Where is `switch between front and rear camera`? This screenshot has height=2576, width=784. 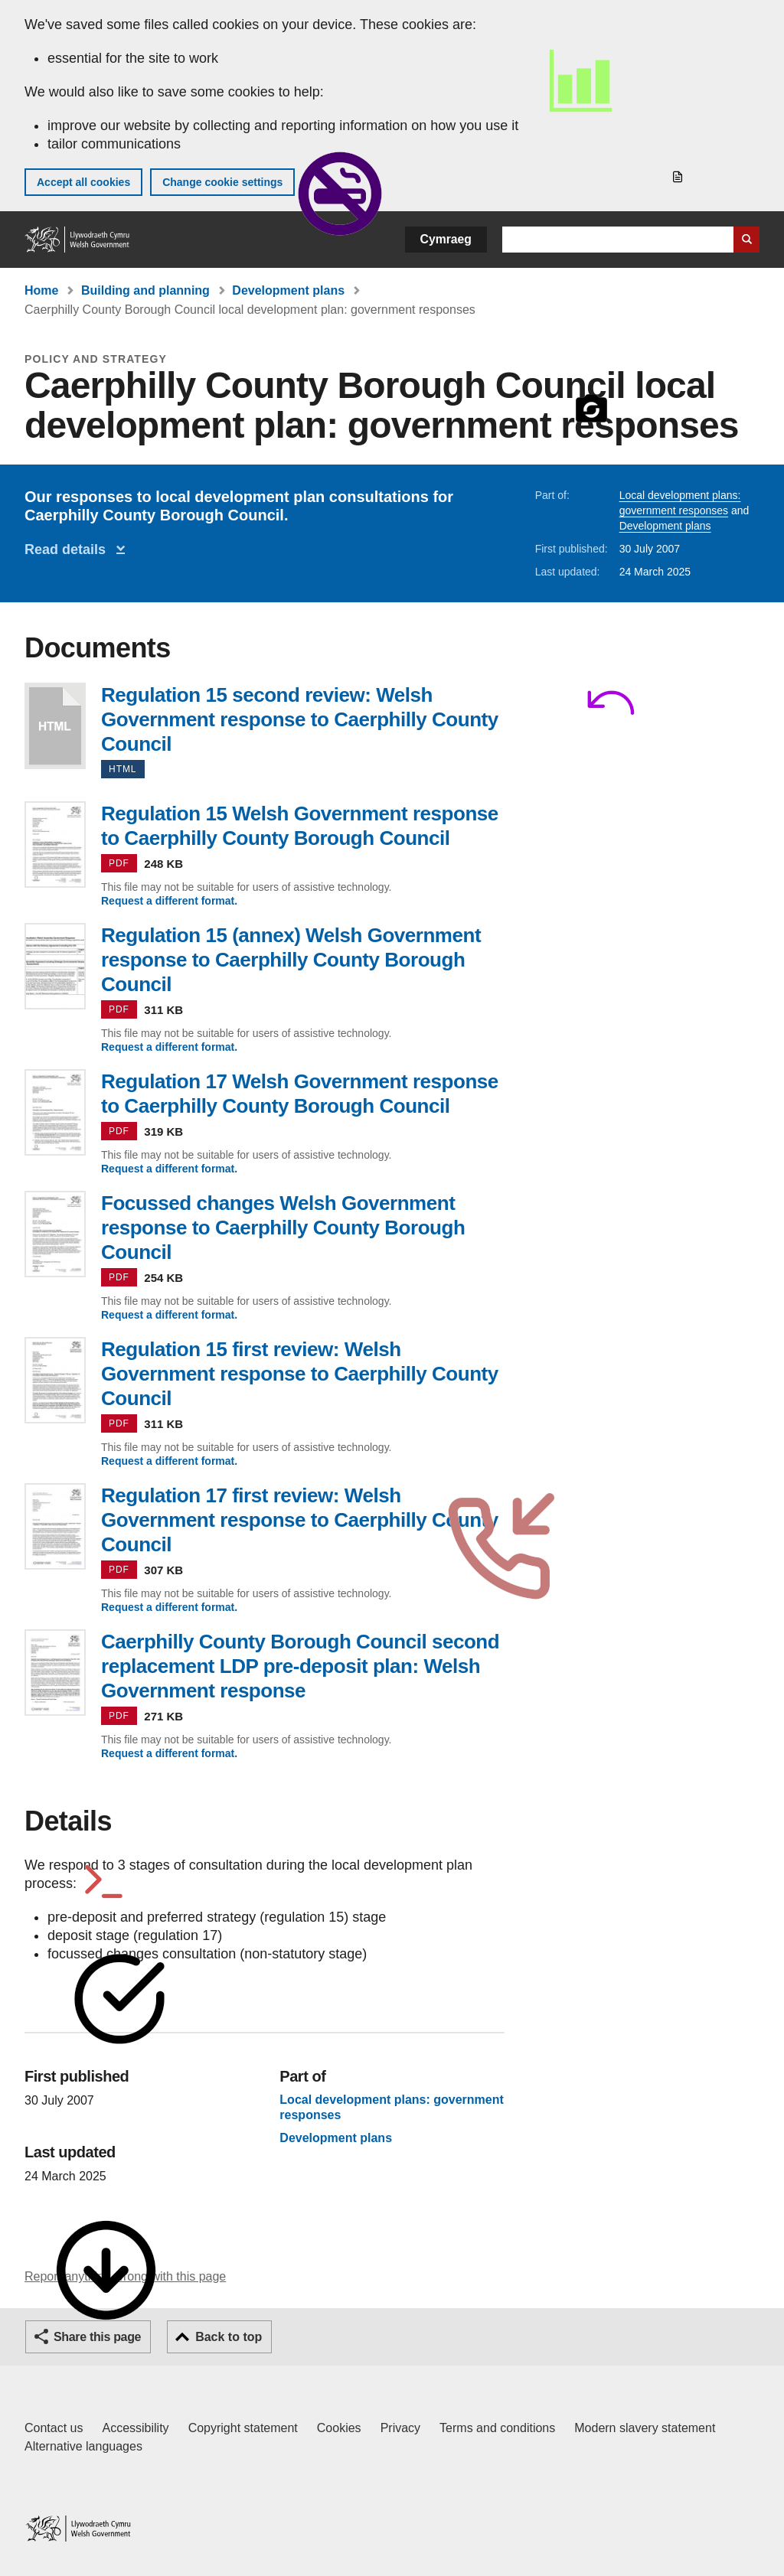 switch between front and rear camera is located at coordinates (591, 409).